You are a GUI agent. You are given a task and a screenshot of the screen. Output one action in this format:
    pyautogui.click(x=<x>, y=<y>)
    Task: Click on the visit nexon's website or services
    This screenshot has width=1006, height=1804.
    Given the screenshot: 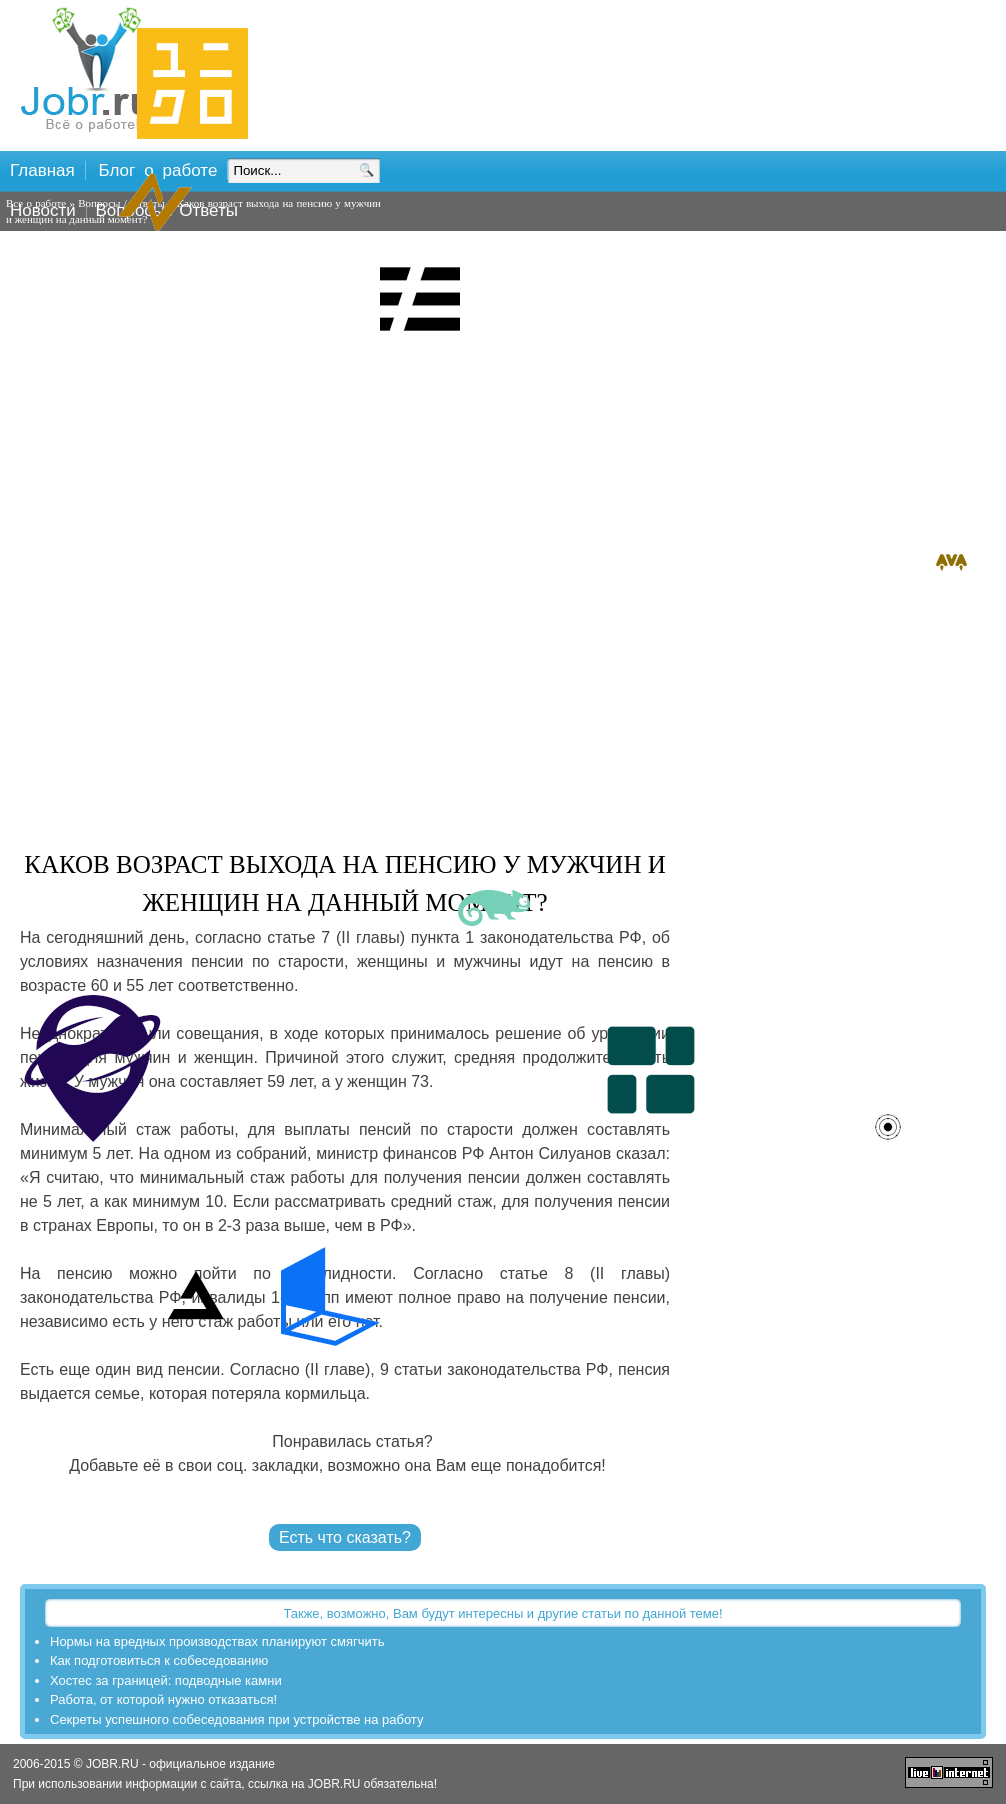 What is the action you would take?
    pyautogui.click(x=330, y=1296)
    